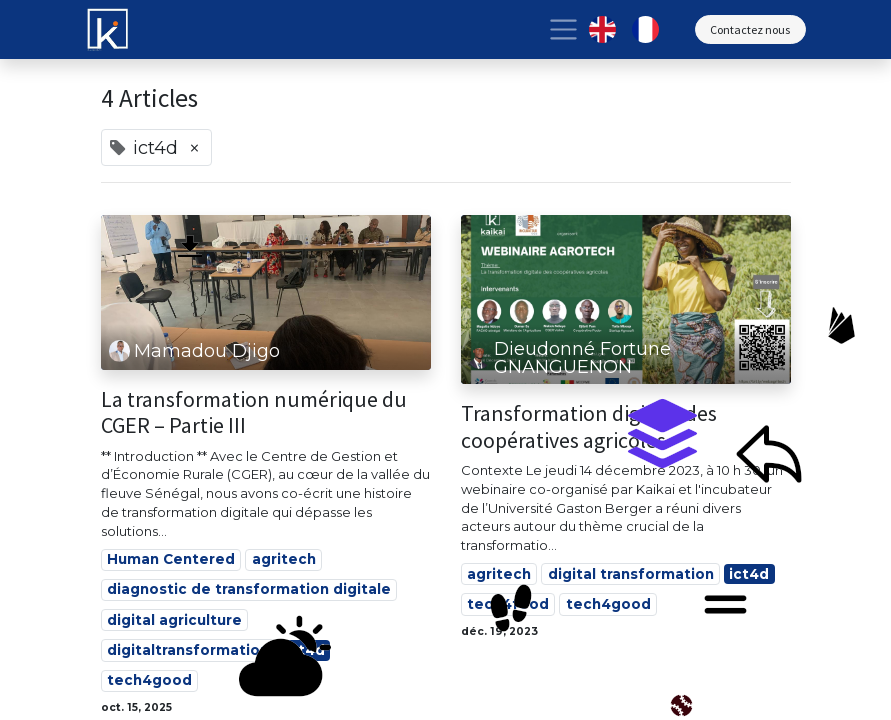 The height and width of the screenshot is (720, 891). Describe the element at coordinates (681, 705) in the screenshot. I see `view baseball scores or stats` at that location.